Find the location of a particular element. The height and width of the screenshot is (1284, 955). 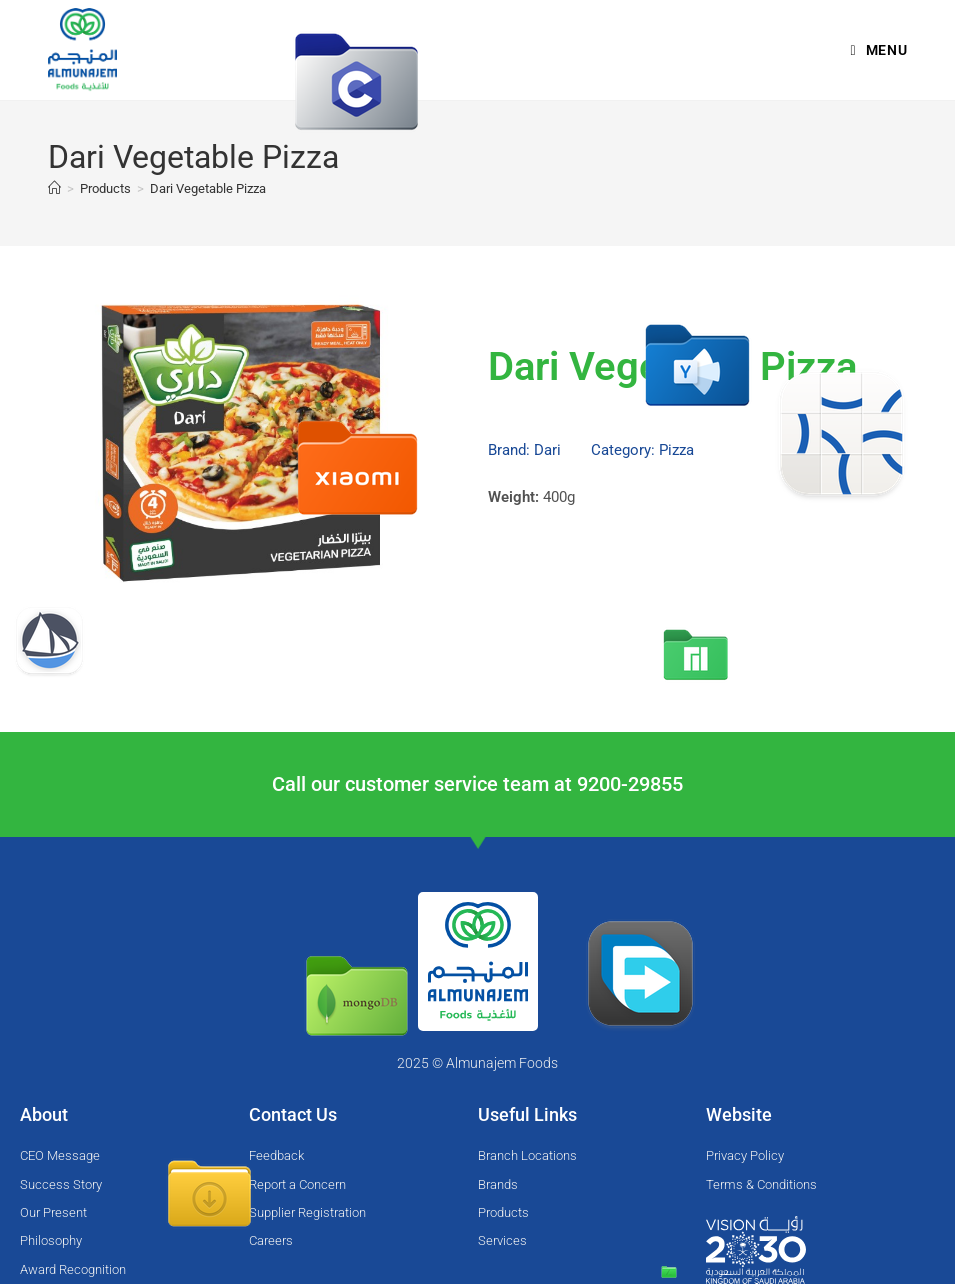

open xiaomi files folder is located at coordinates (357, 471).